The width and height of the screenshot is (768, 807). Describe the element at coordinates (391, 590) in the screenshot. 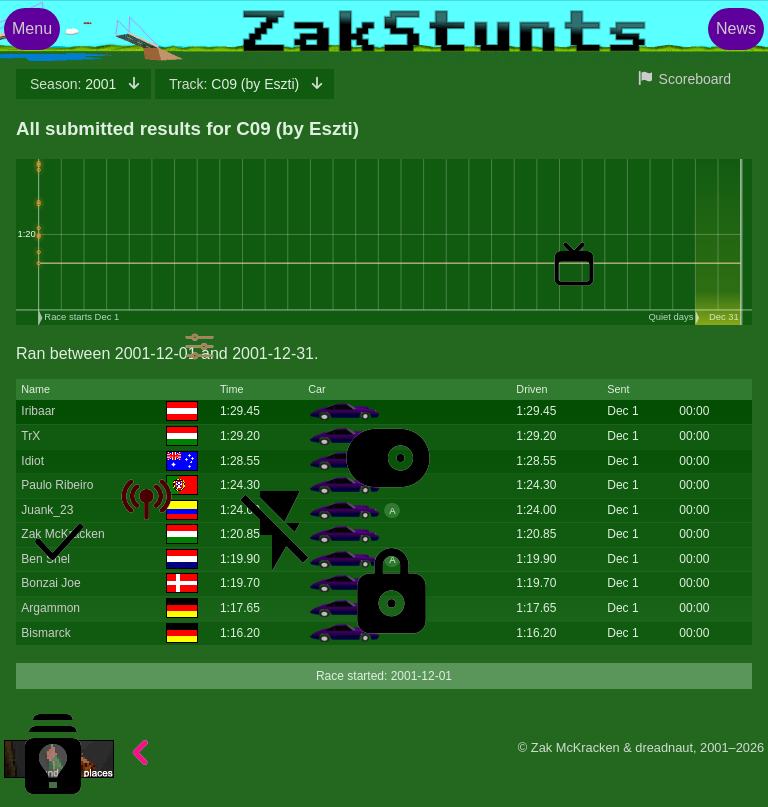

I see `lock or secure this item` at that location.